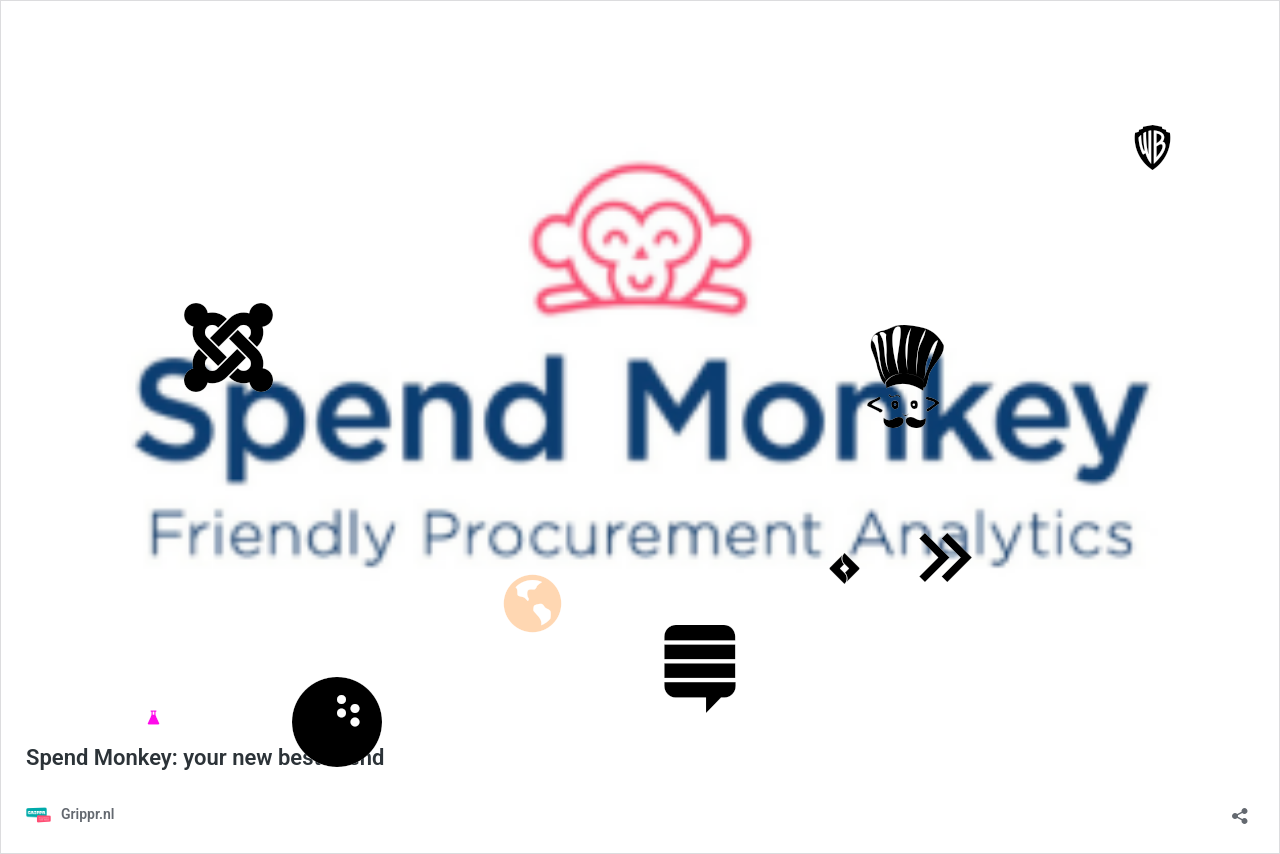  I want to click on visit codechef competitive programming platform, so click(905, 376).